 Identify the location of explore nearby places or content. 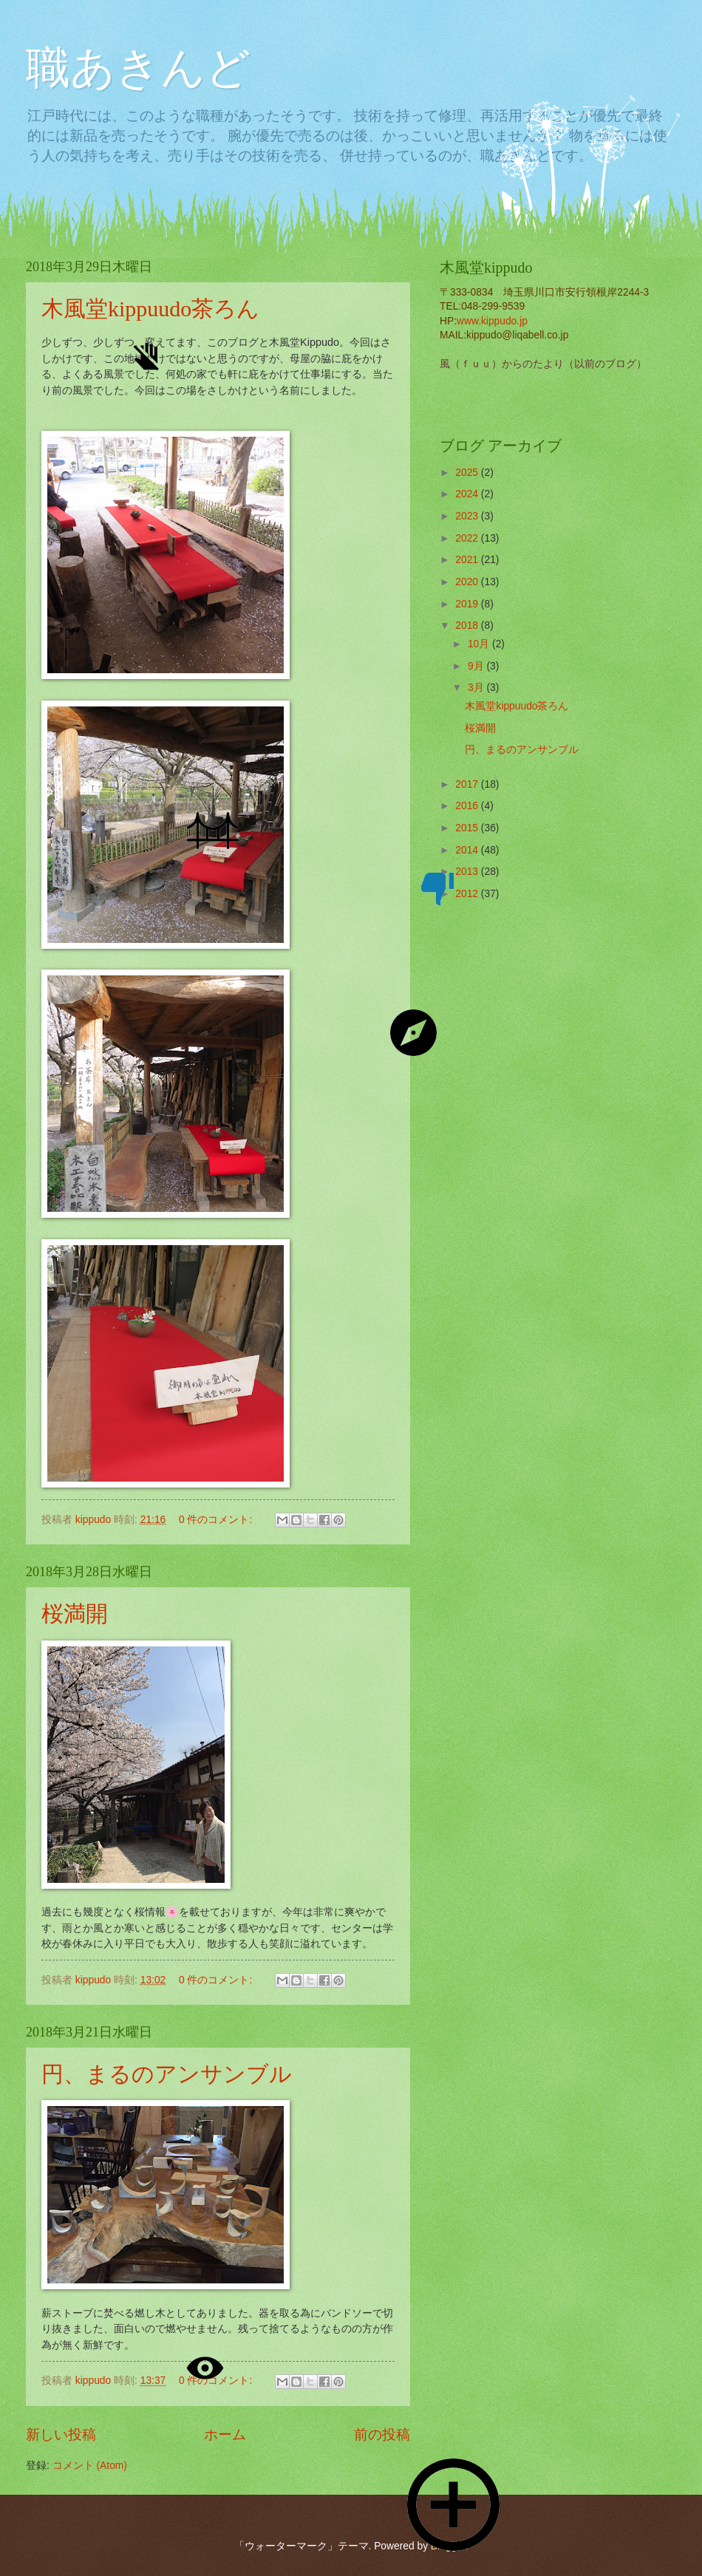
(413, 1032).